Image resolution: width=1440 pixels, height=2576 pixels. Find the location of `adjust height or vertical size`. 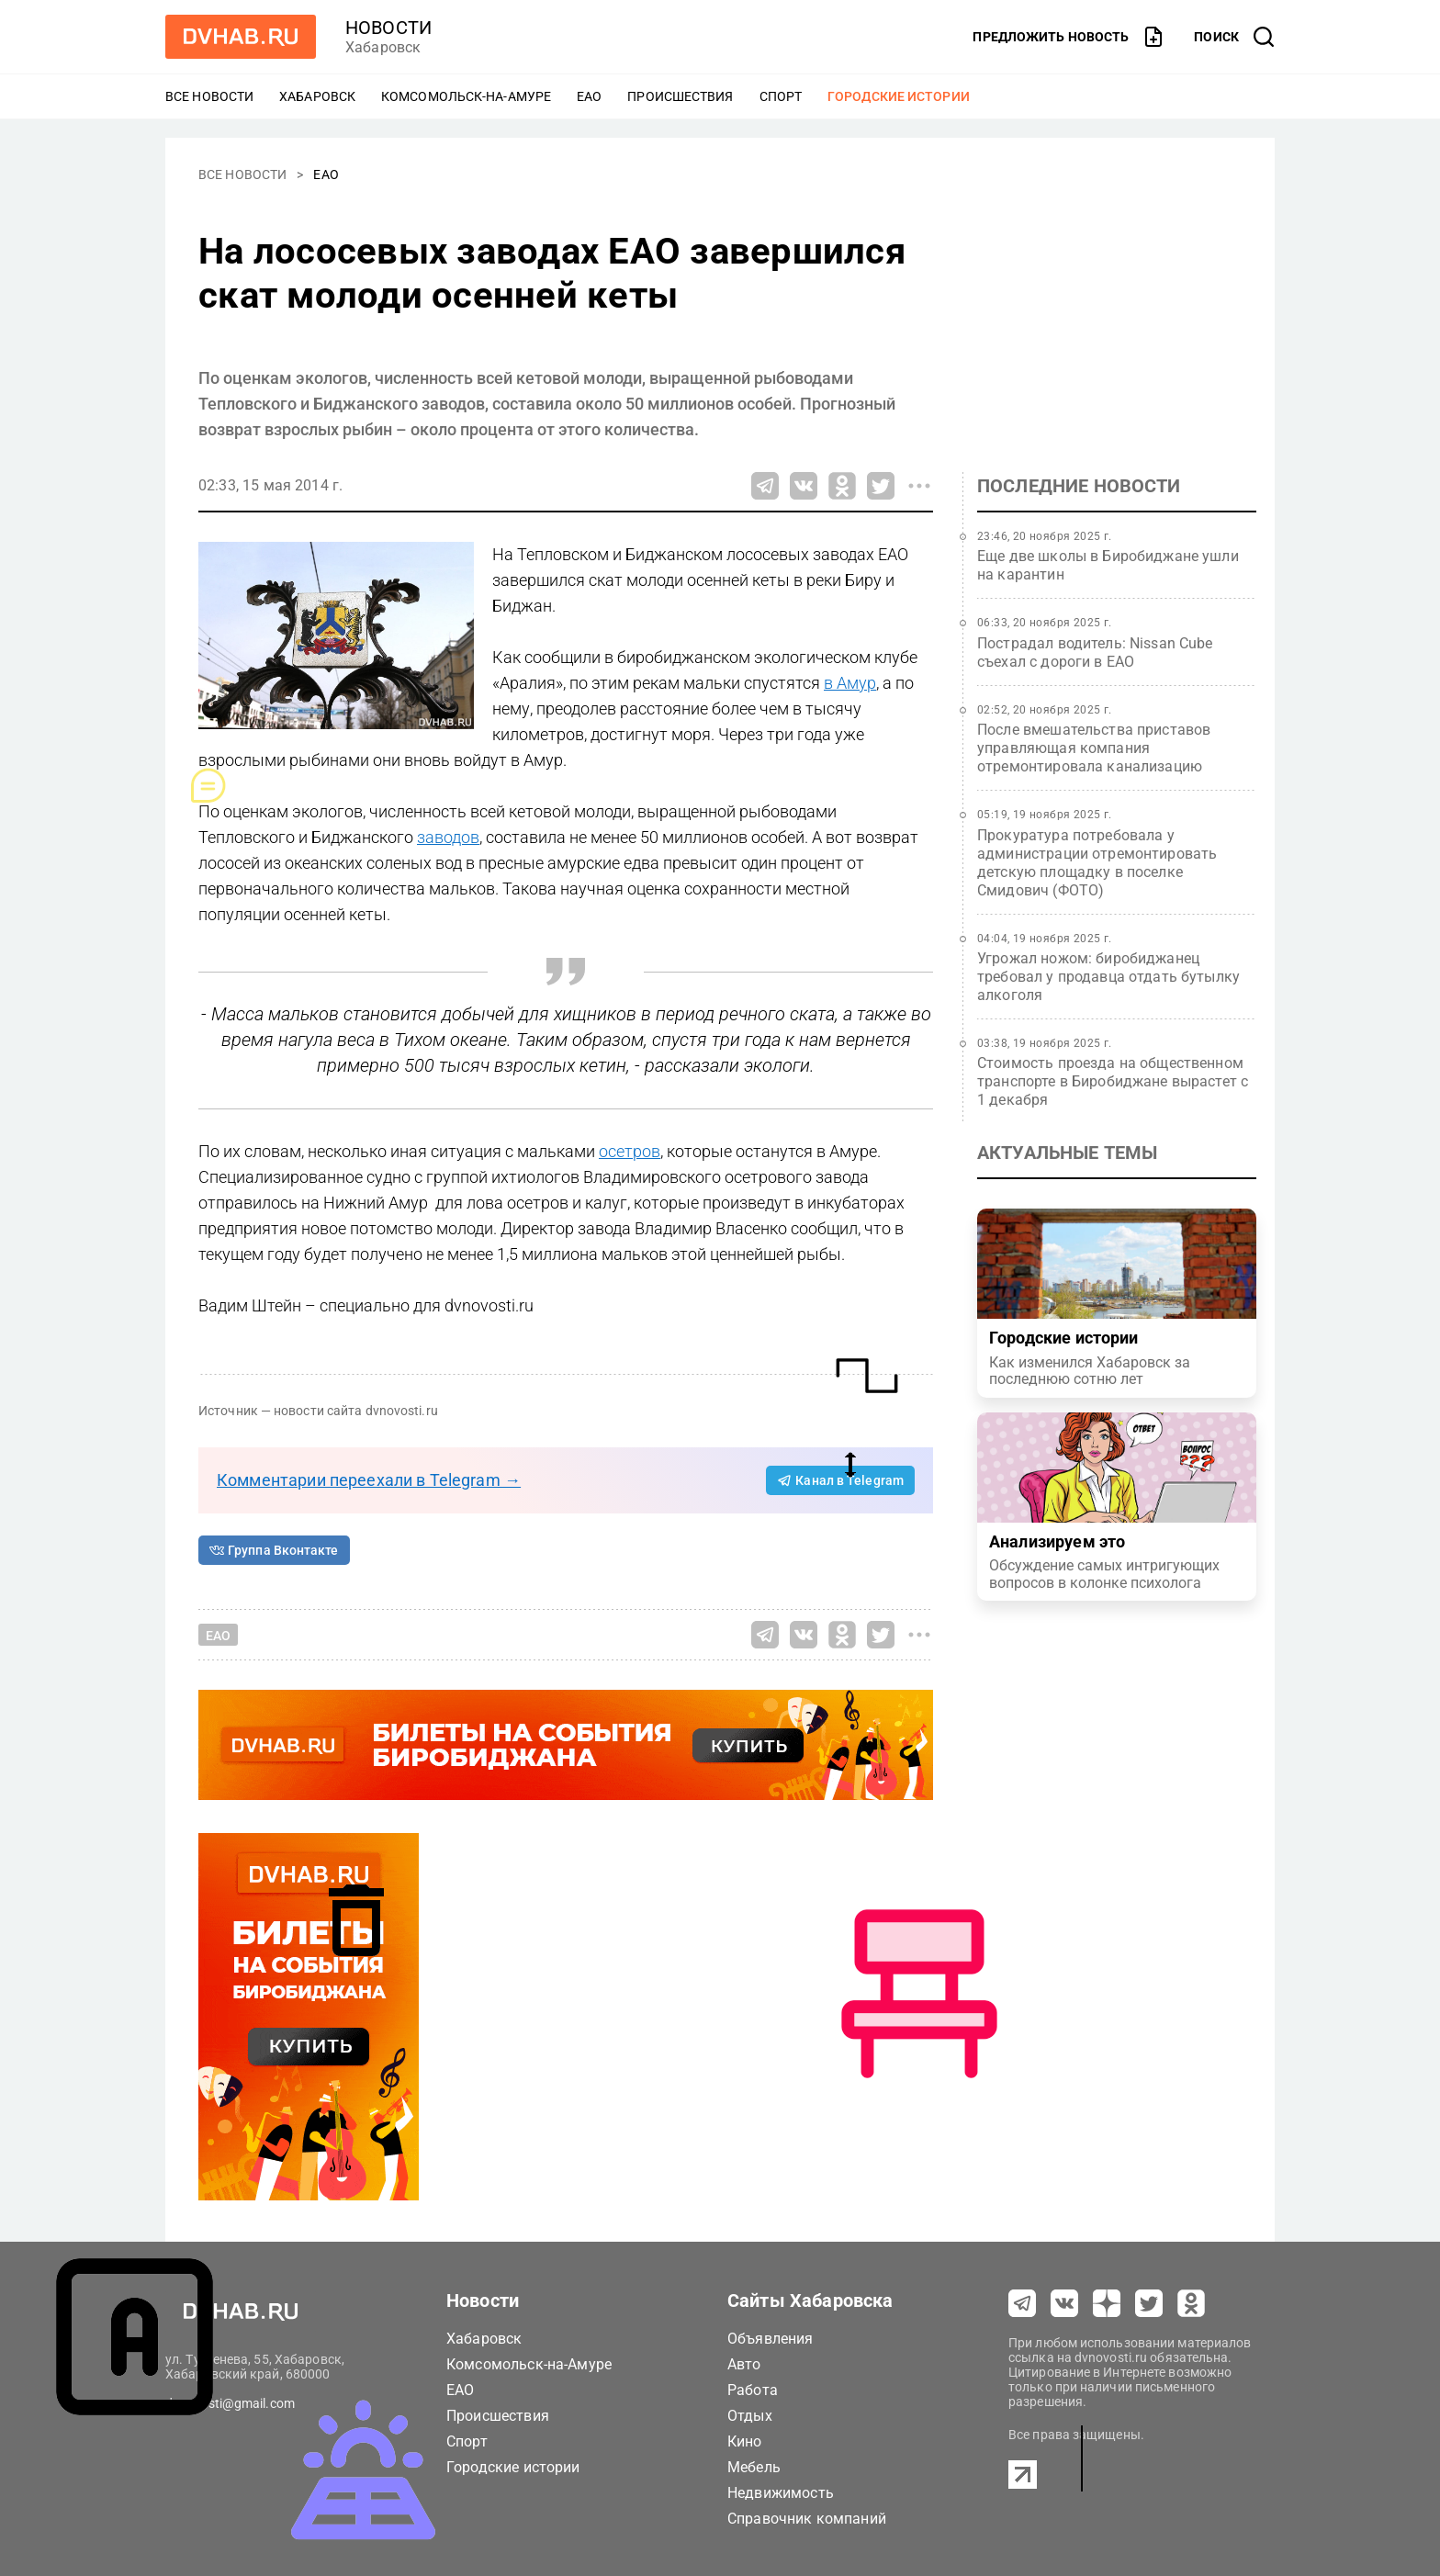

adjust height or vertical size is located at coordinates (850, 1465).